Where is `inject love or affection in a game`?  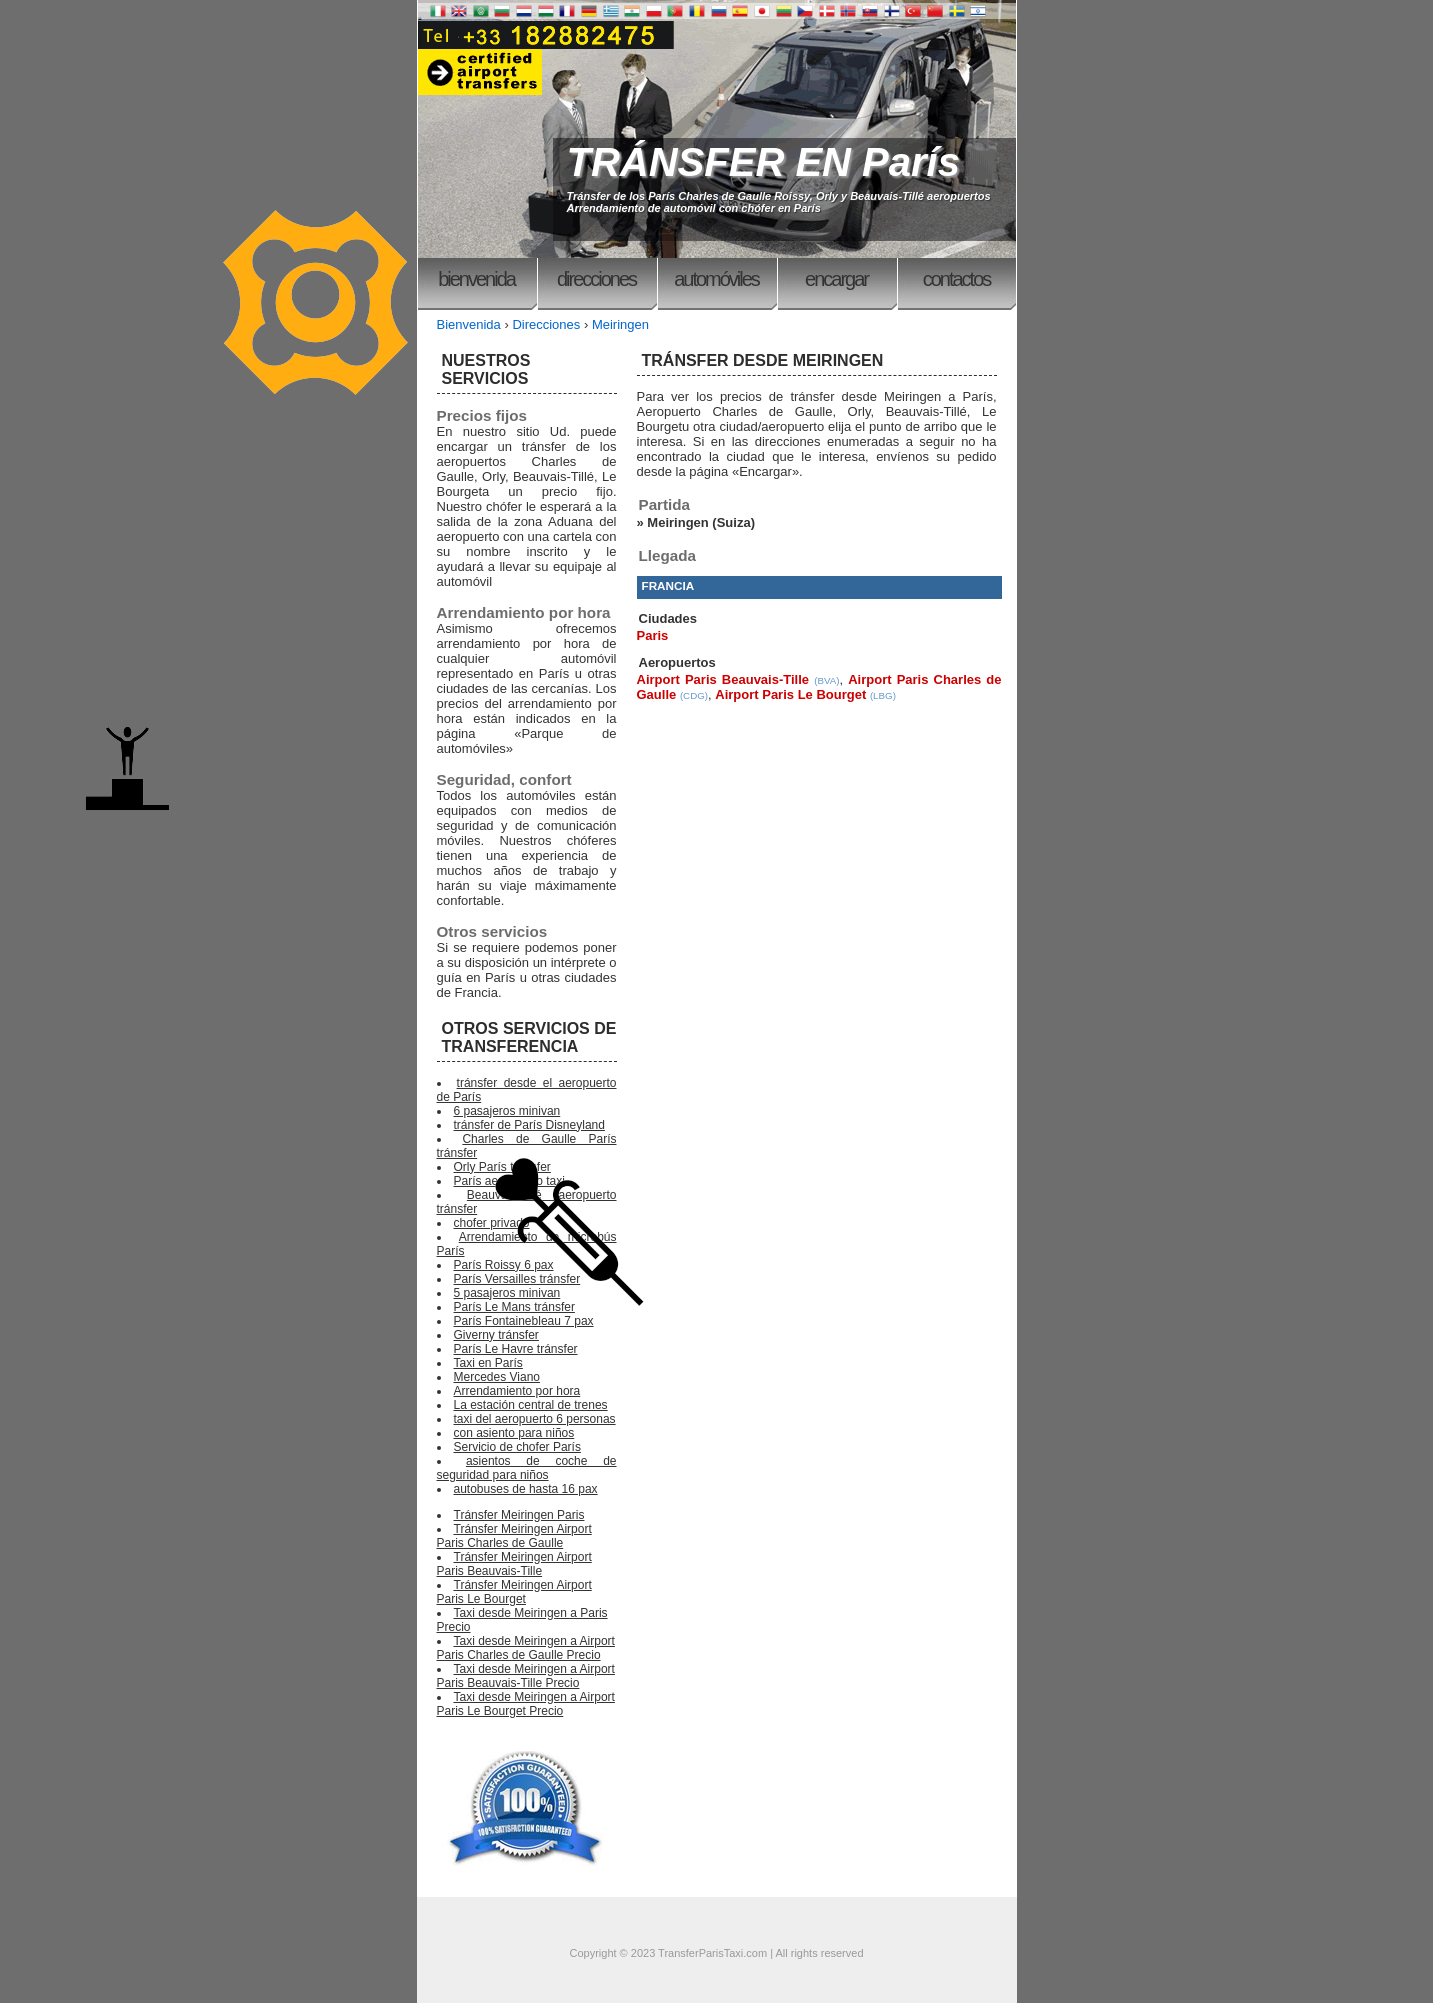
inject love or affection in a game is located at coordinates (570, 1233).